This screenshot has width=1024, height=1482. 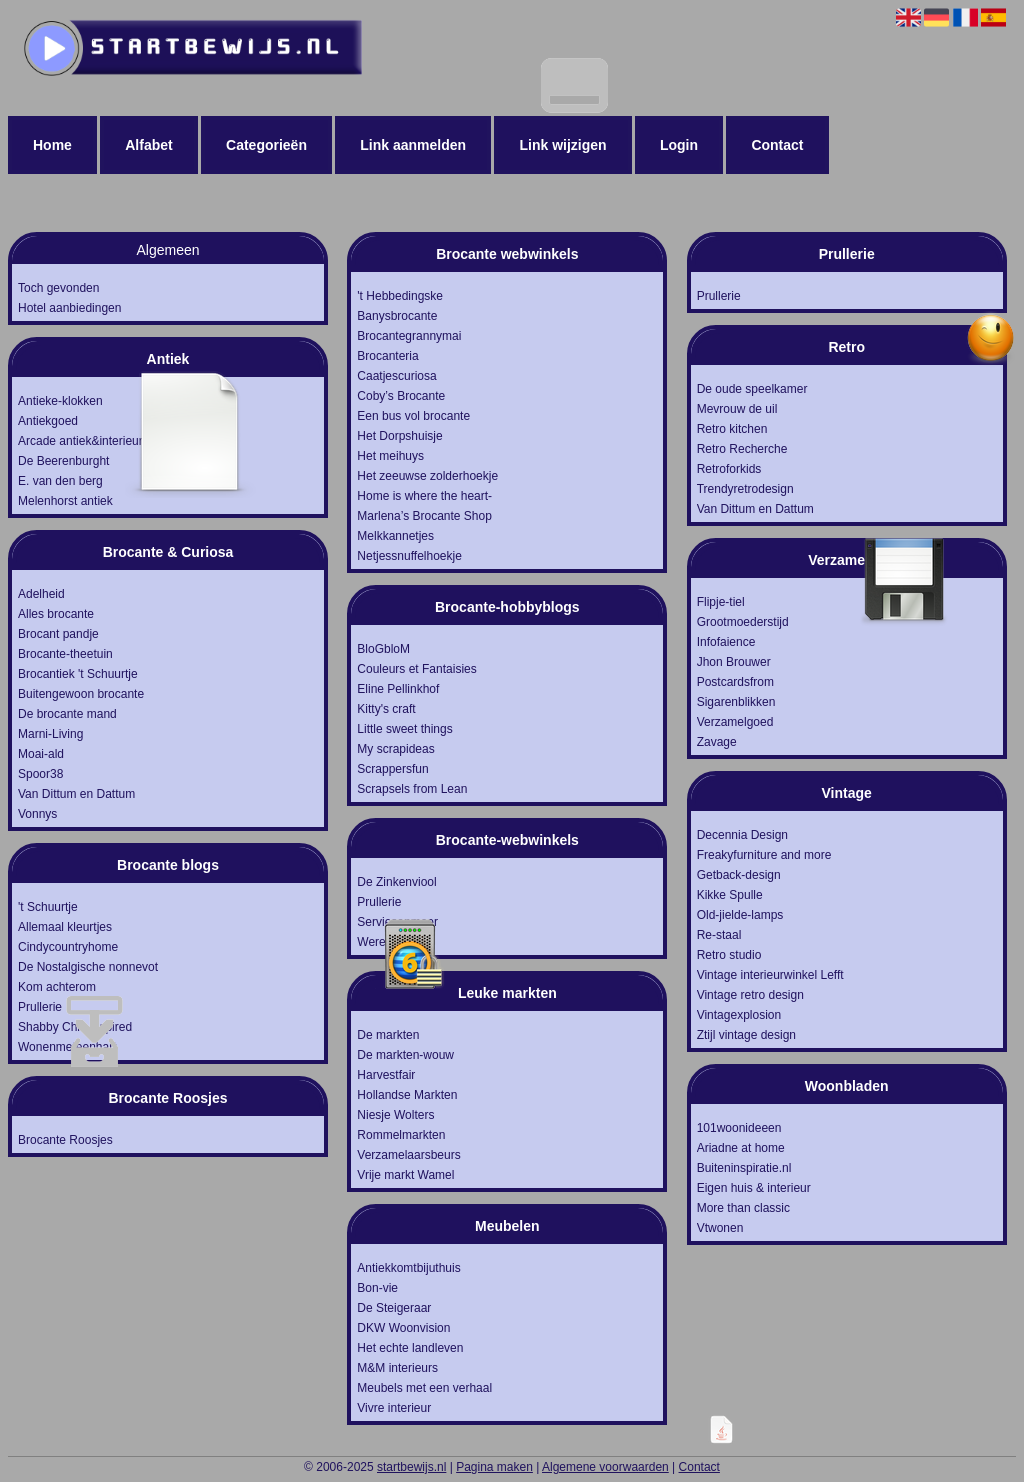 I want to click on save the current file or document, so click(x=906, y=581).